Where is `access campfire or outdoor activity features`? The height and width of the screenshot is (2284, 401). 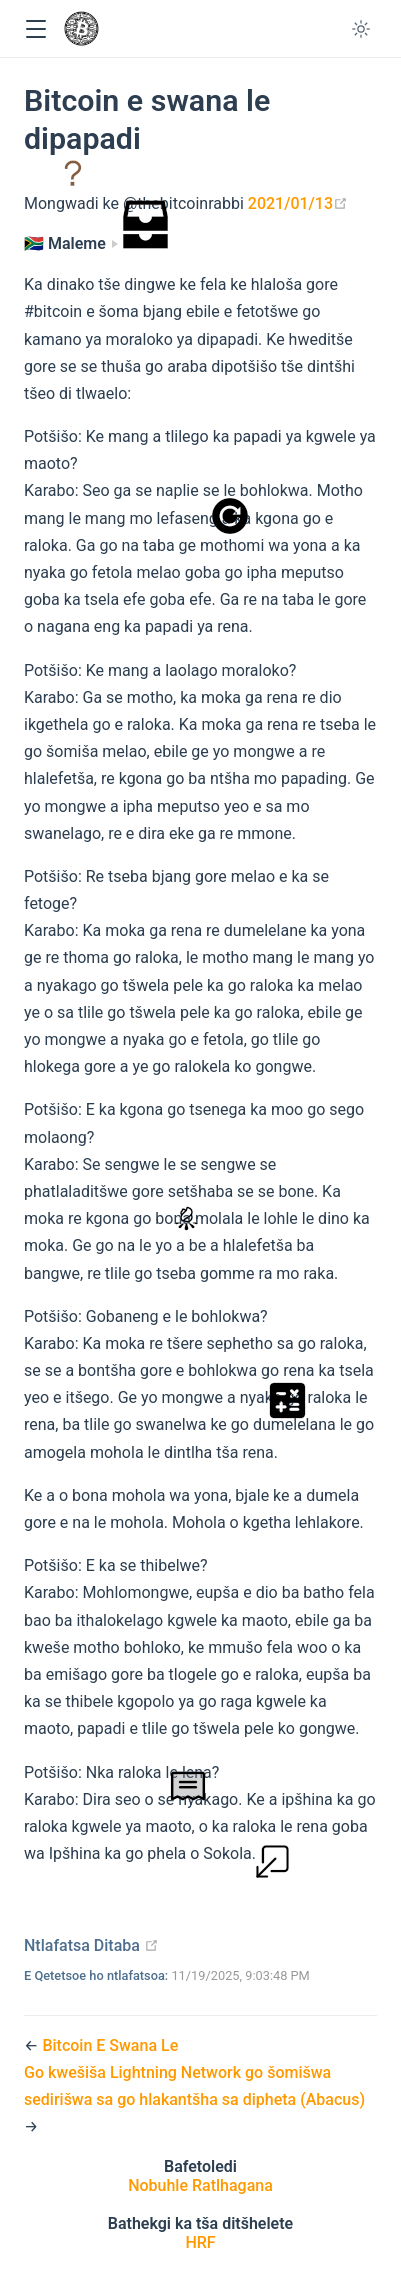
access campfire or outdoor activity features is located at coordinates (186, 1218).